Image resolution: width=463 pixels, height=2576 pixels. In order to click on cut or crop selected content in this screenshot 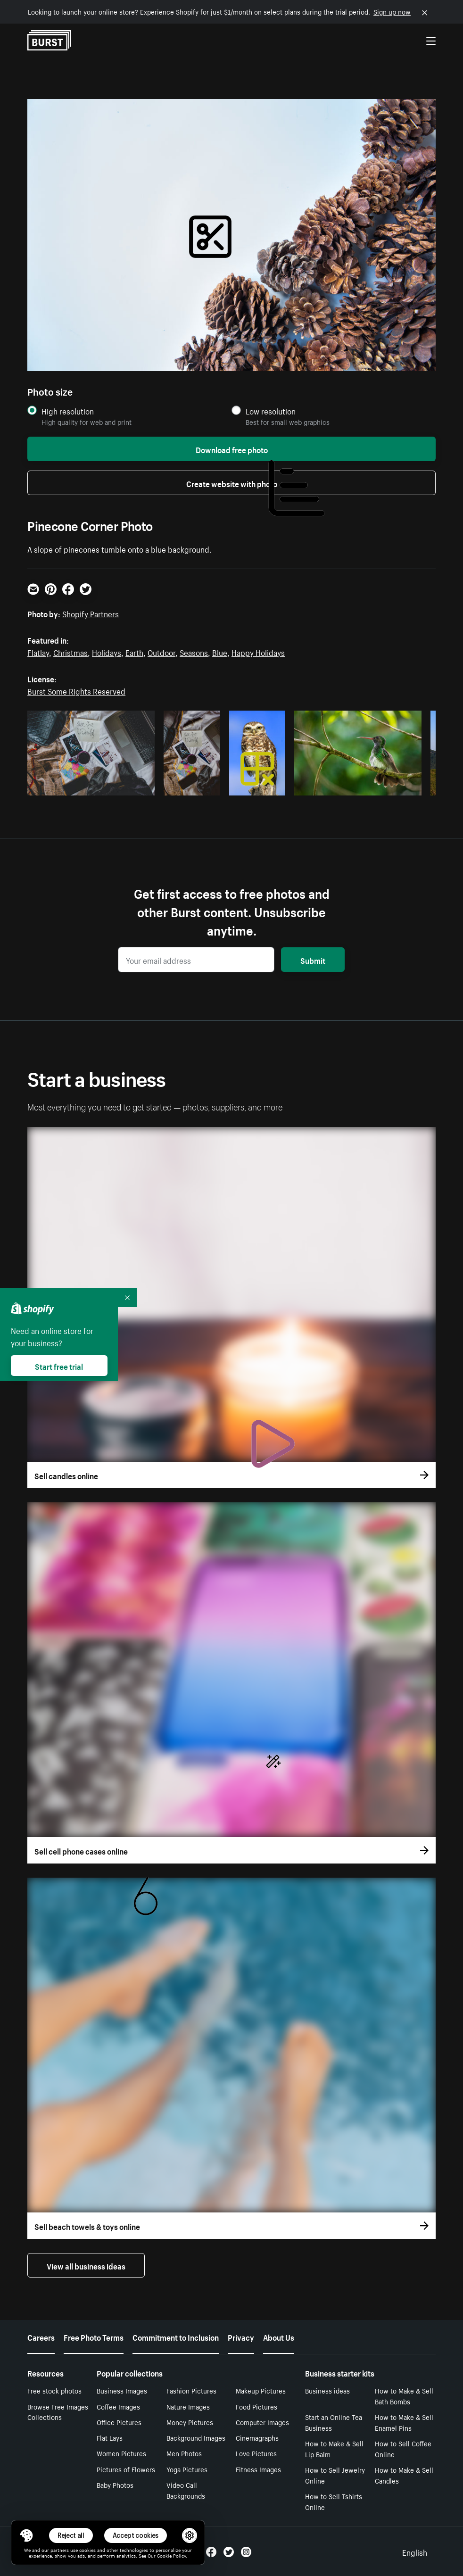, I will do `click(210, 237)`.